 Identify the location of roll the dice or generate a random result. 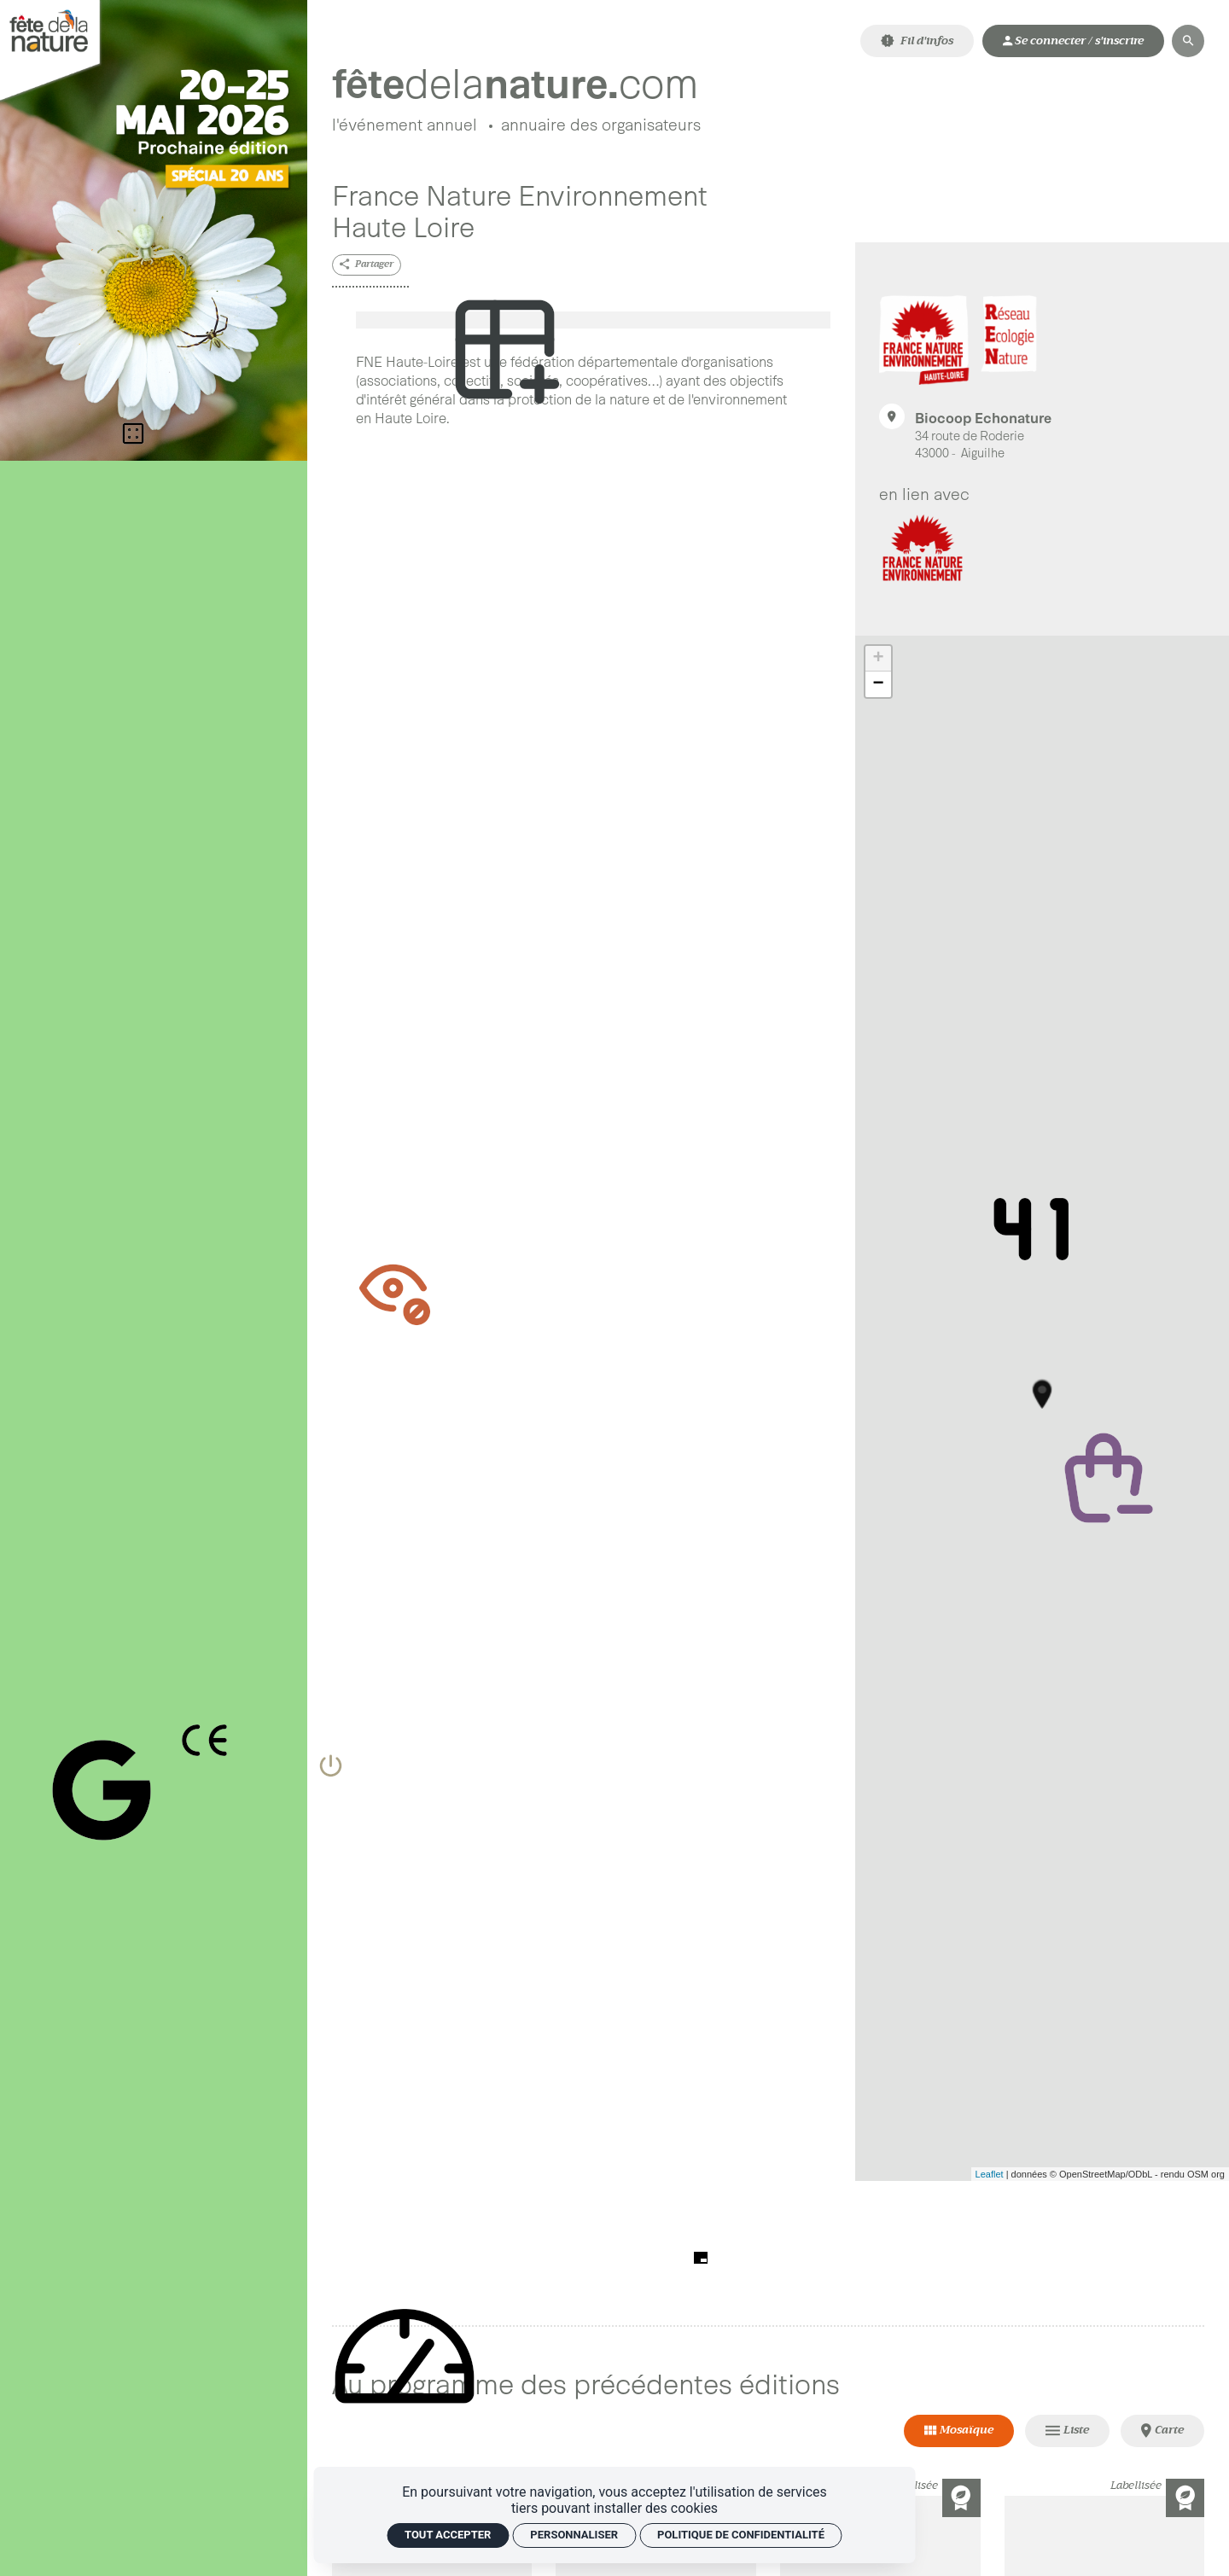
(133, 433).